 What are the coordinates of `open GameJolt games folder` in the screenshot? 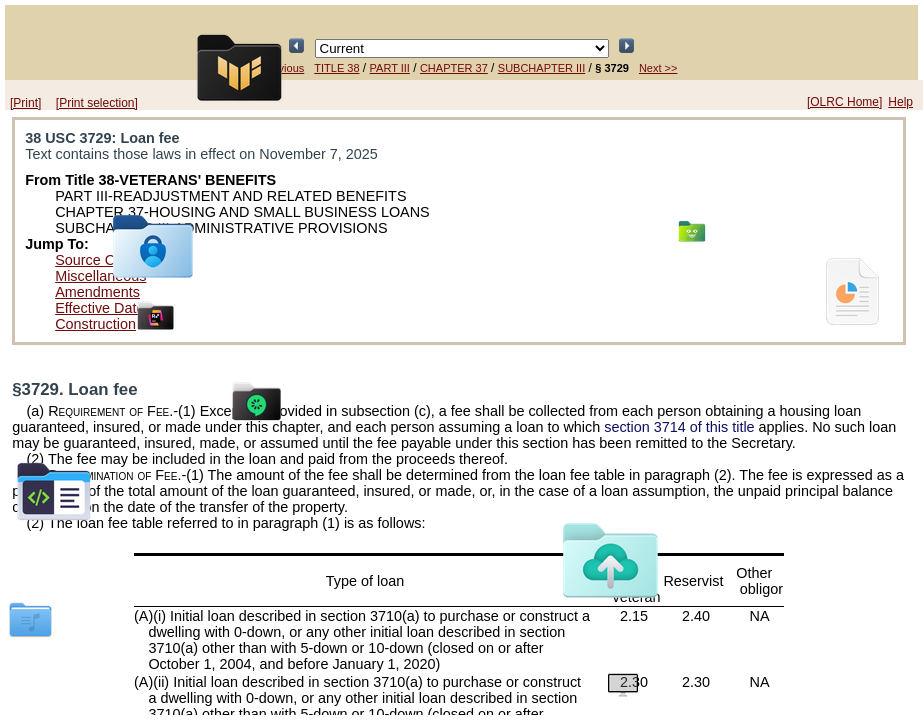 It's located at (692, 232).